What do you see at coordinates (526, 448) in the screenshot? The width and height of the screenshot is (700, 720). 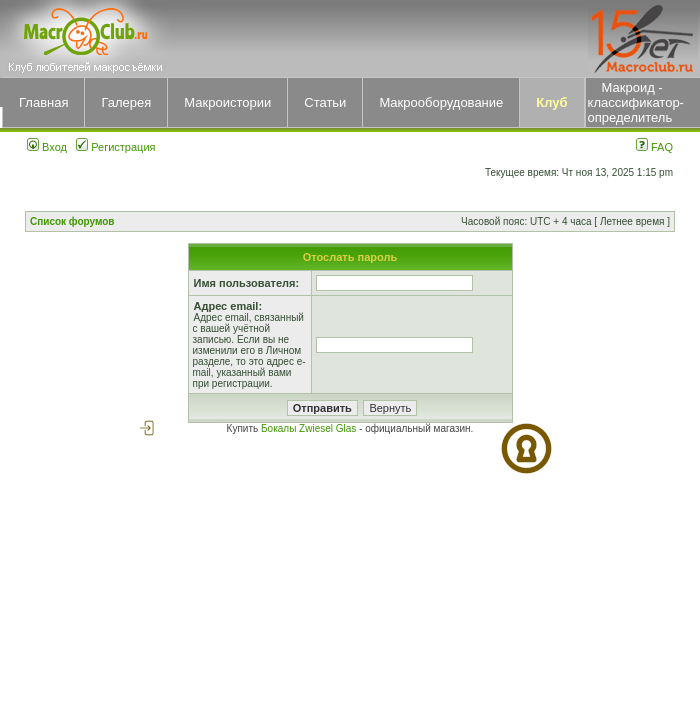 I see `access secure or locked content` at bounding box center [526, 448].